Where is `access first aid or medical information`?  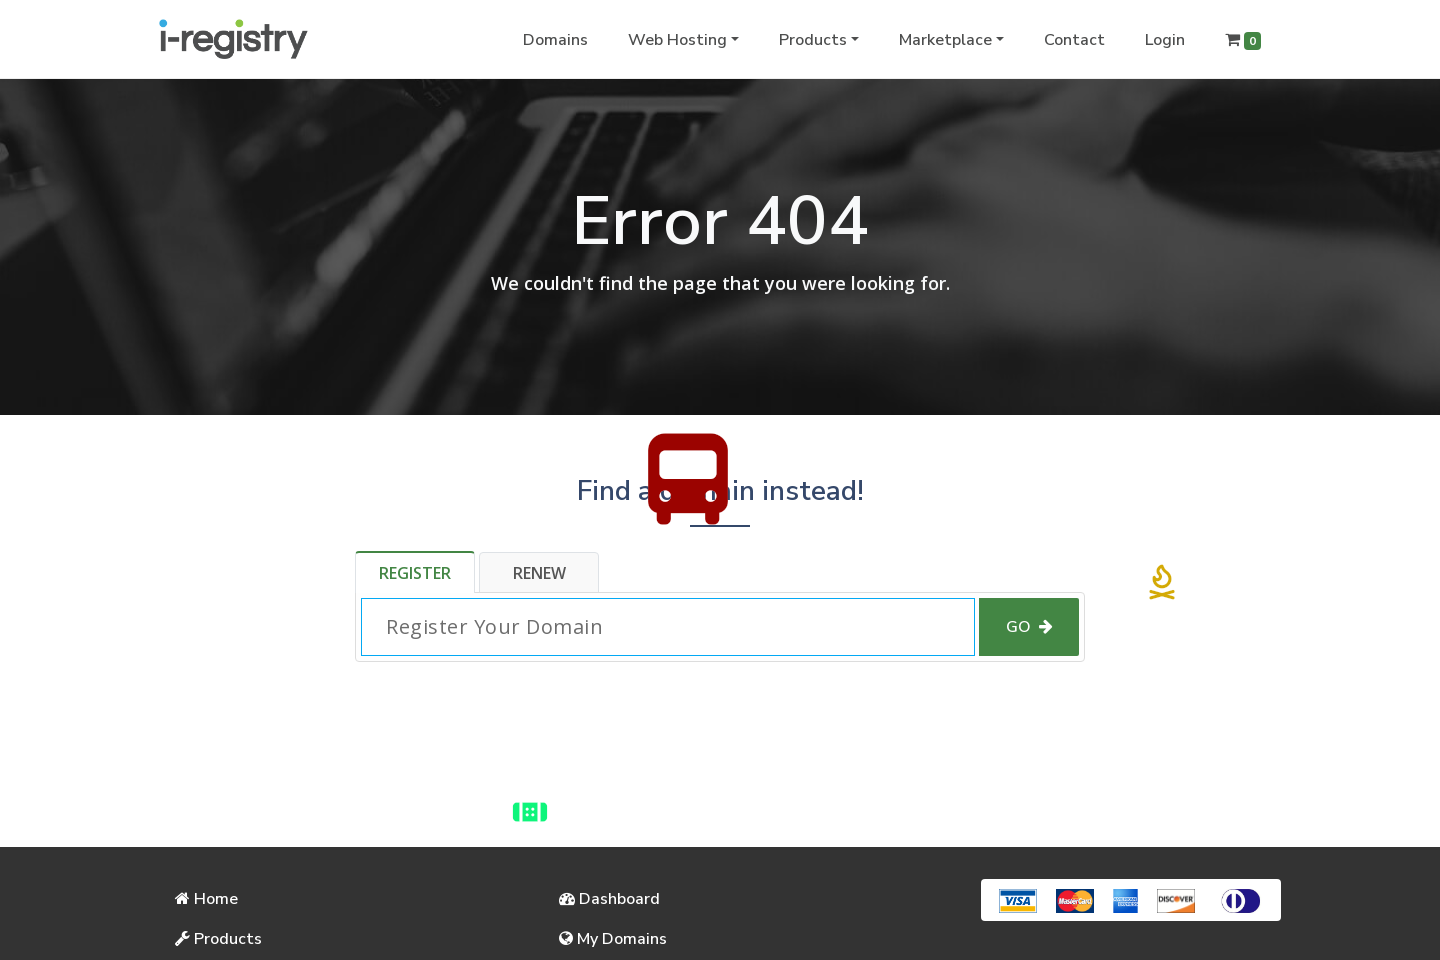 access first aid or medical information is located at coordinates (530, 812).